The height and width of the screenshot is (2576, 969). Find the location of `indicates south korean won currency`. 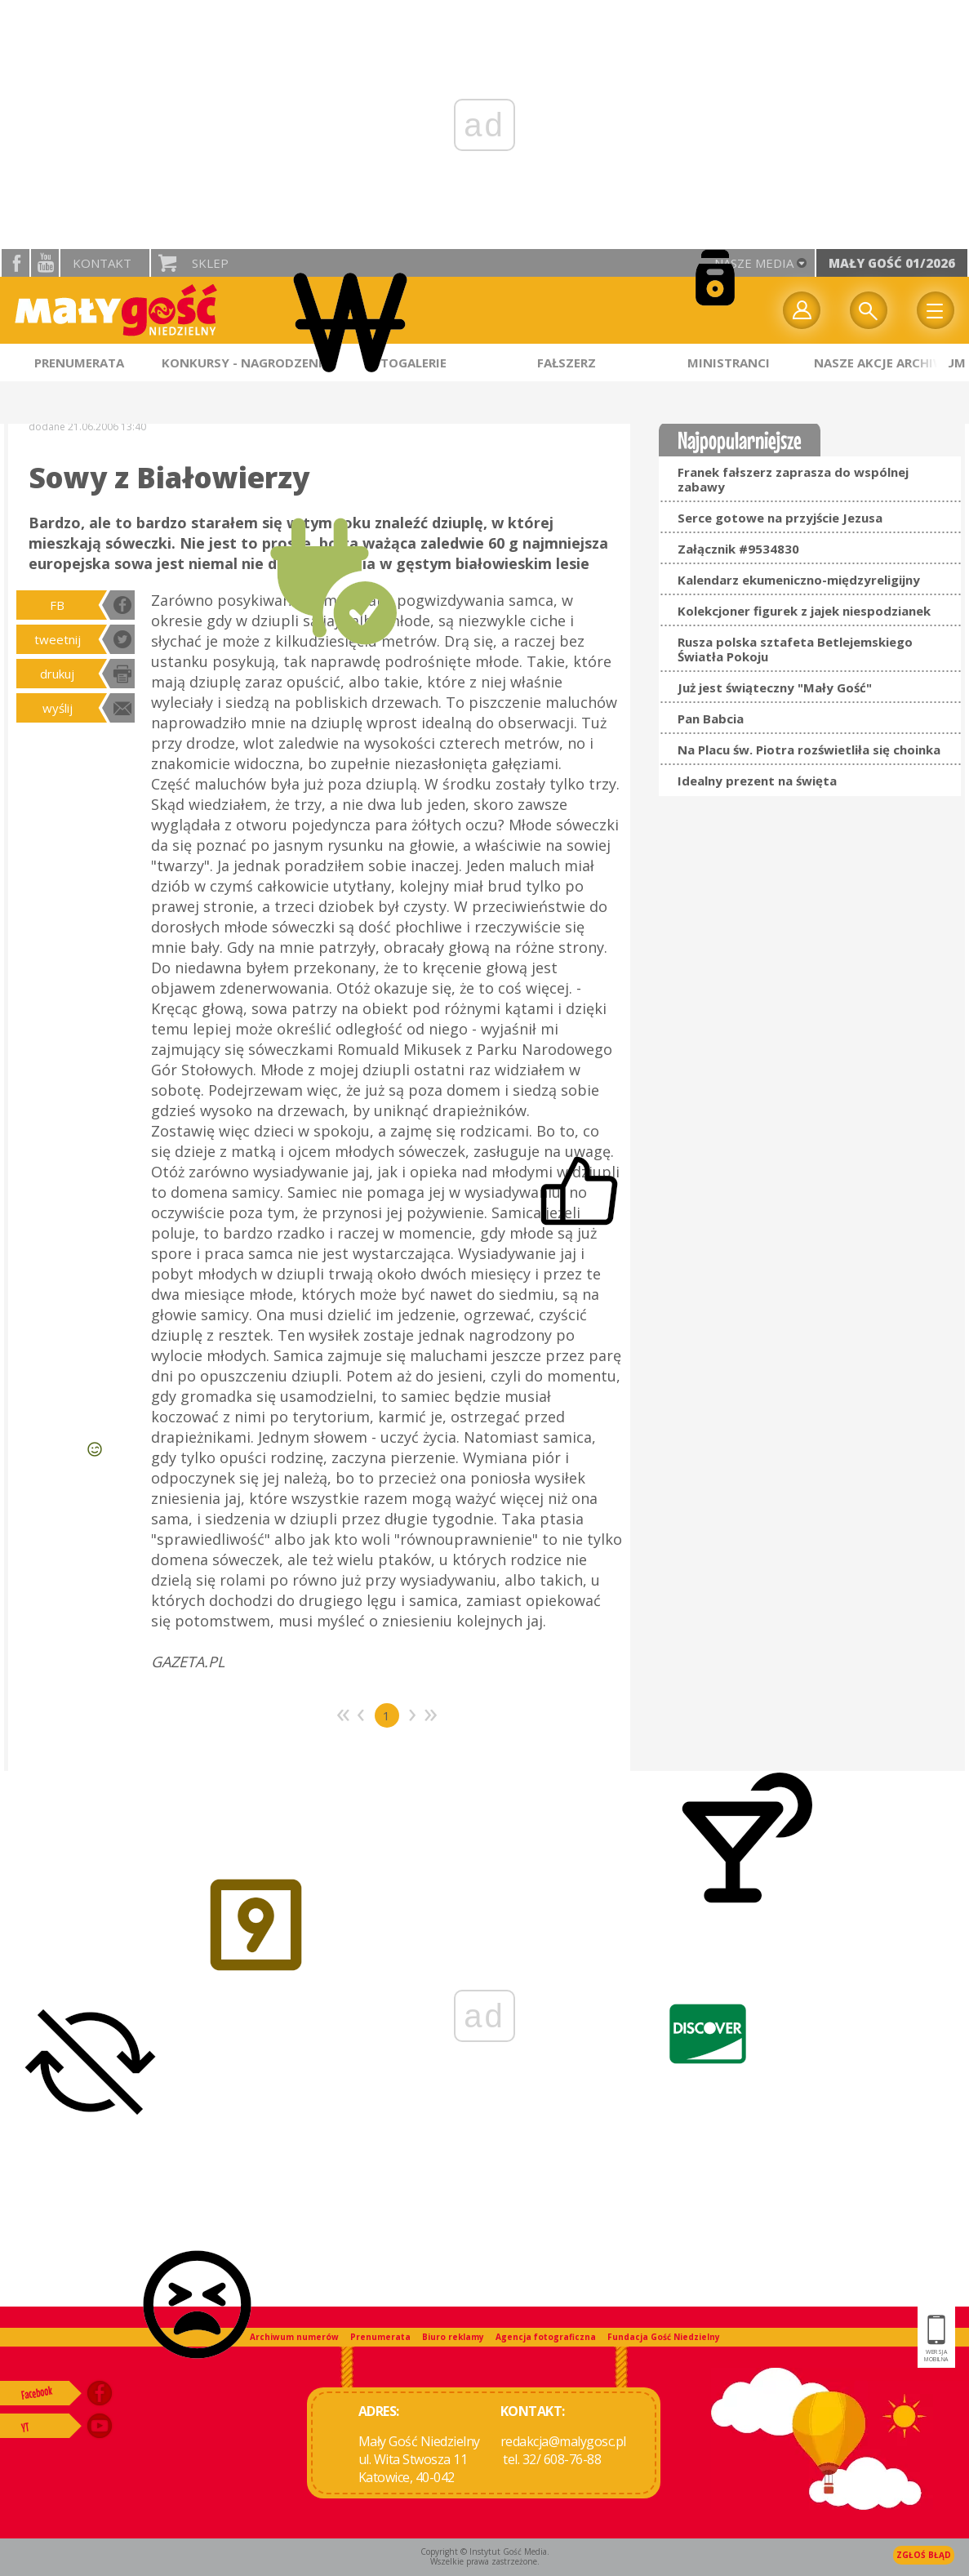

indicates south korean won currency is located at coordinates (350, 323).